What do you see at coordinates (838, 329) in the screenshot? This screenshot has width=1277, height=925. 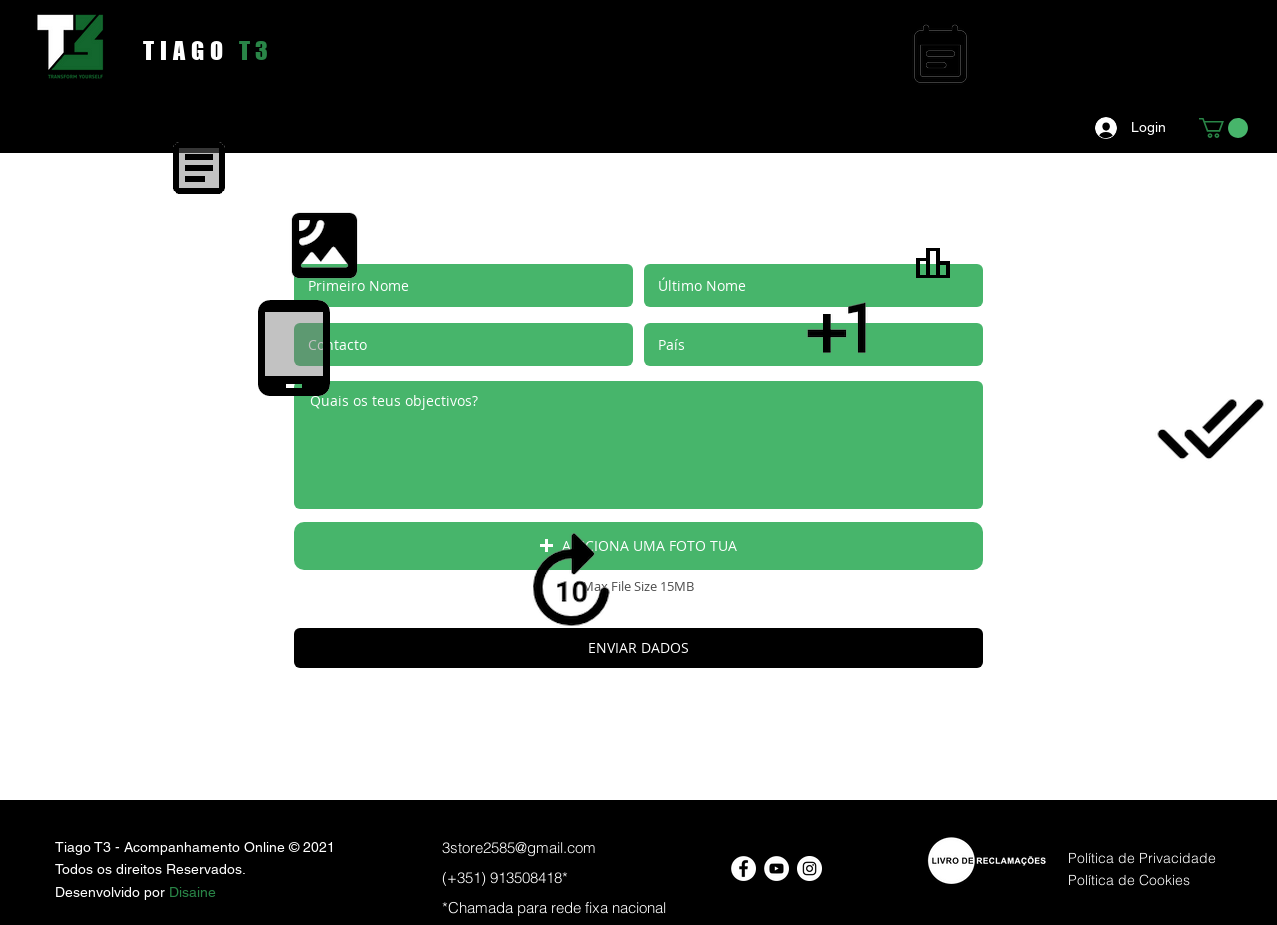 I see `add one to a count or quantity` at bounding box center [838, 329].